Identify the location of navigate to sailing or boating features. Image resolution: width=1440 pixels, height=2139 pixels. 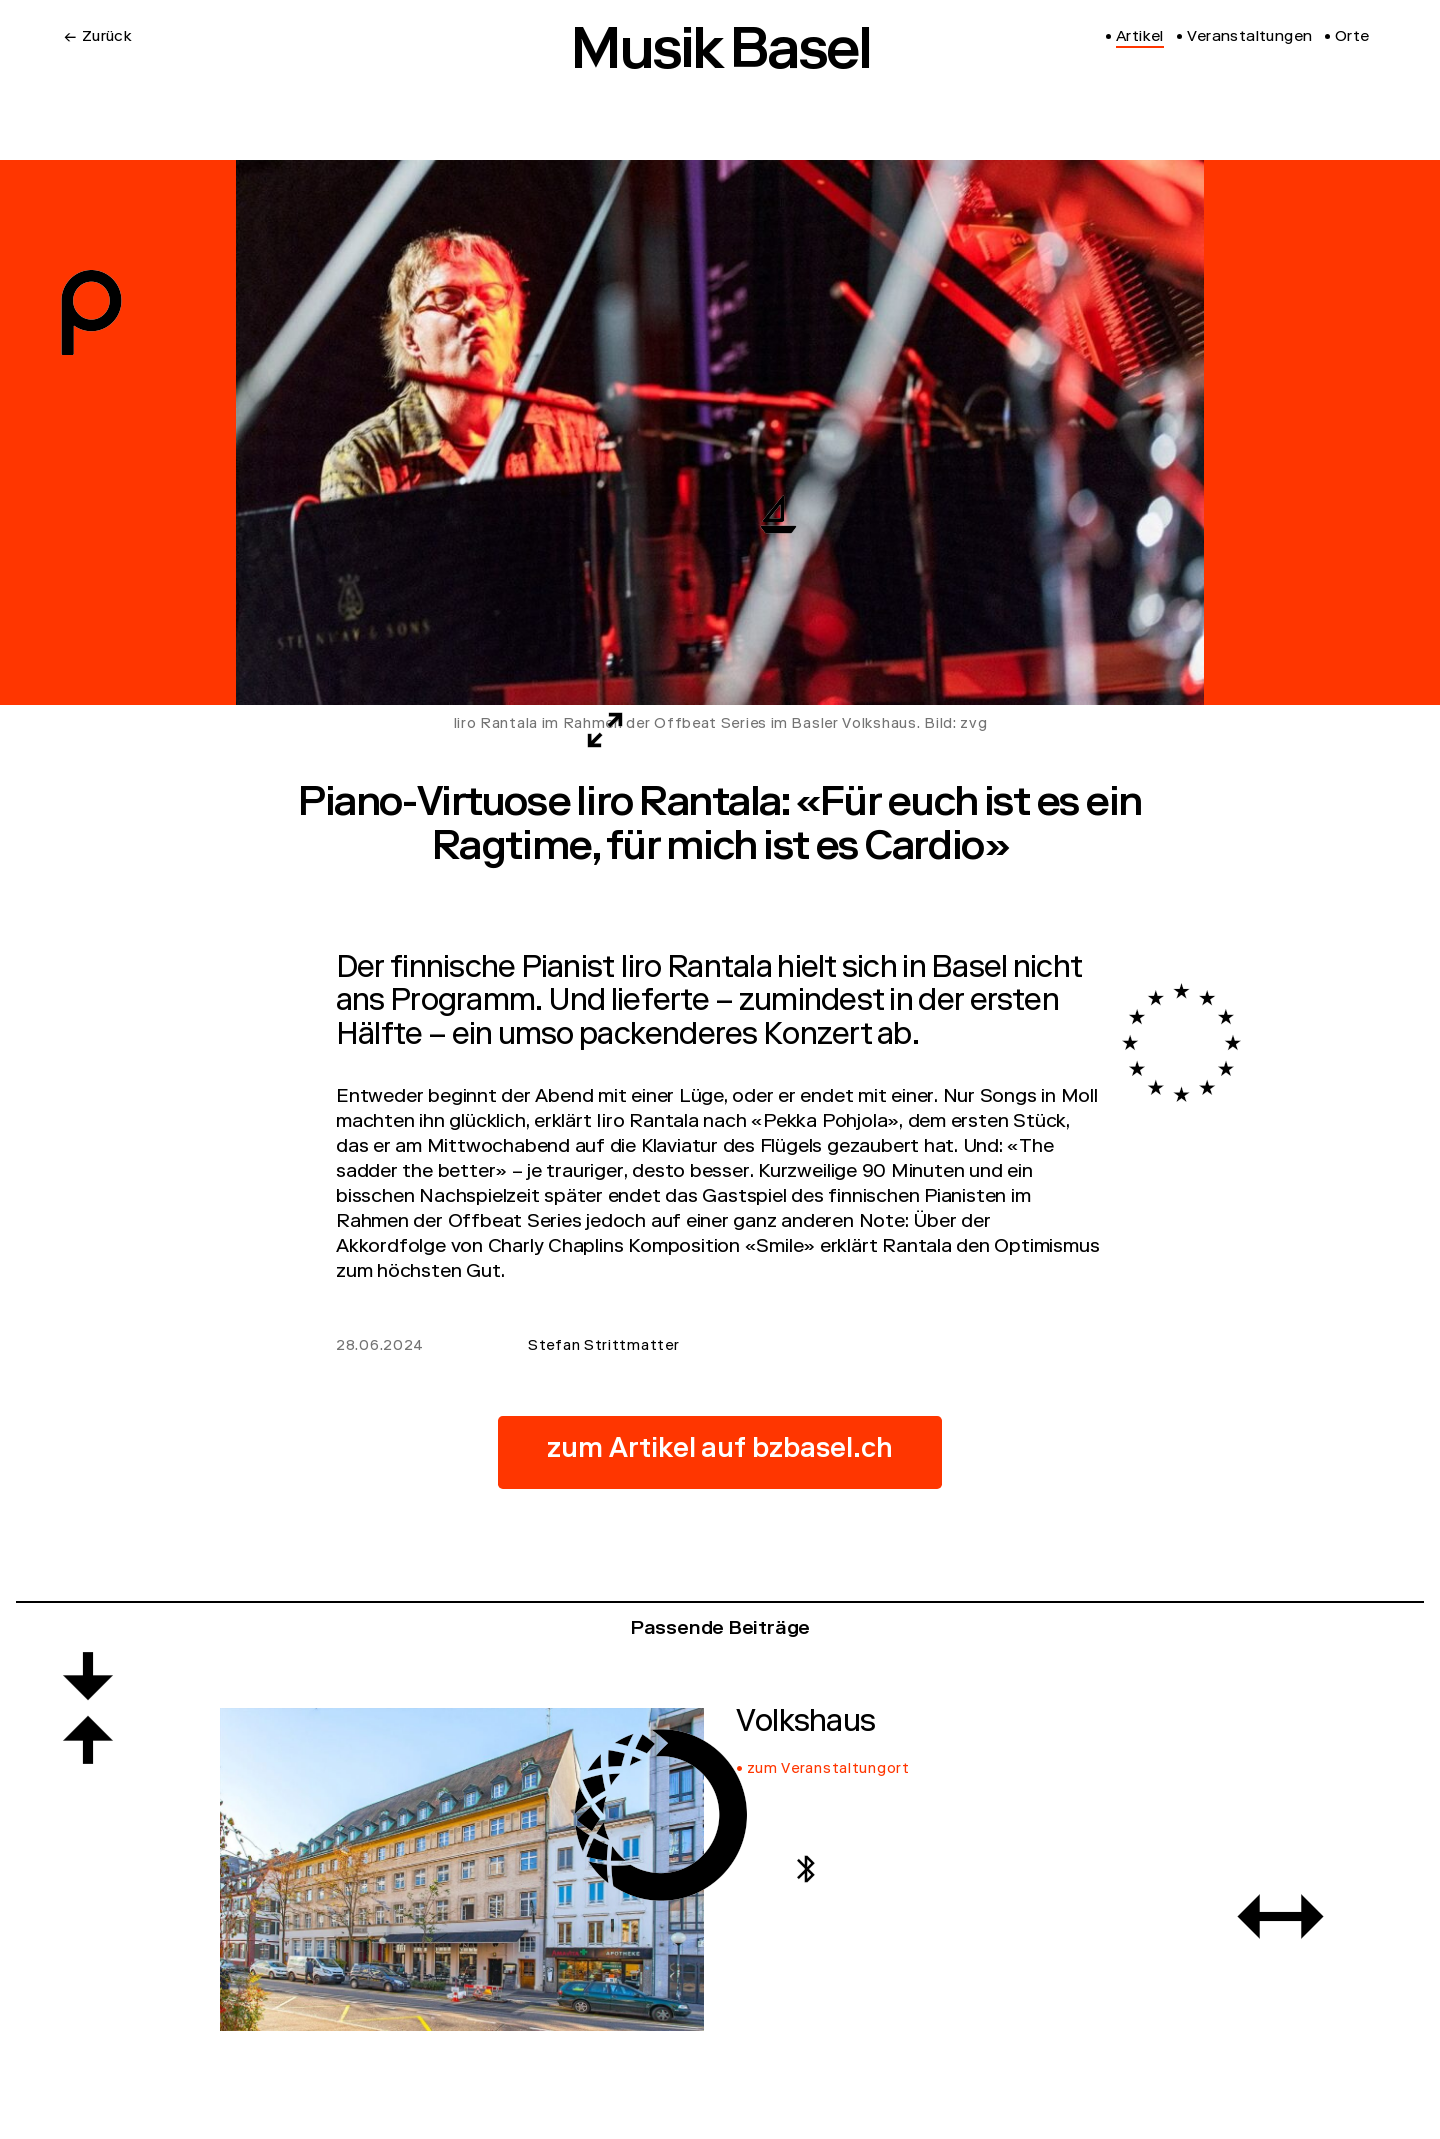
(778, 514).